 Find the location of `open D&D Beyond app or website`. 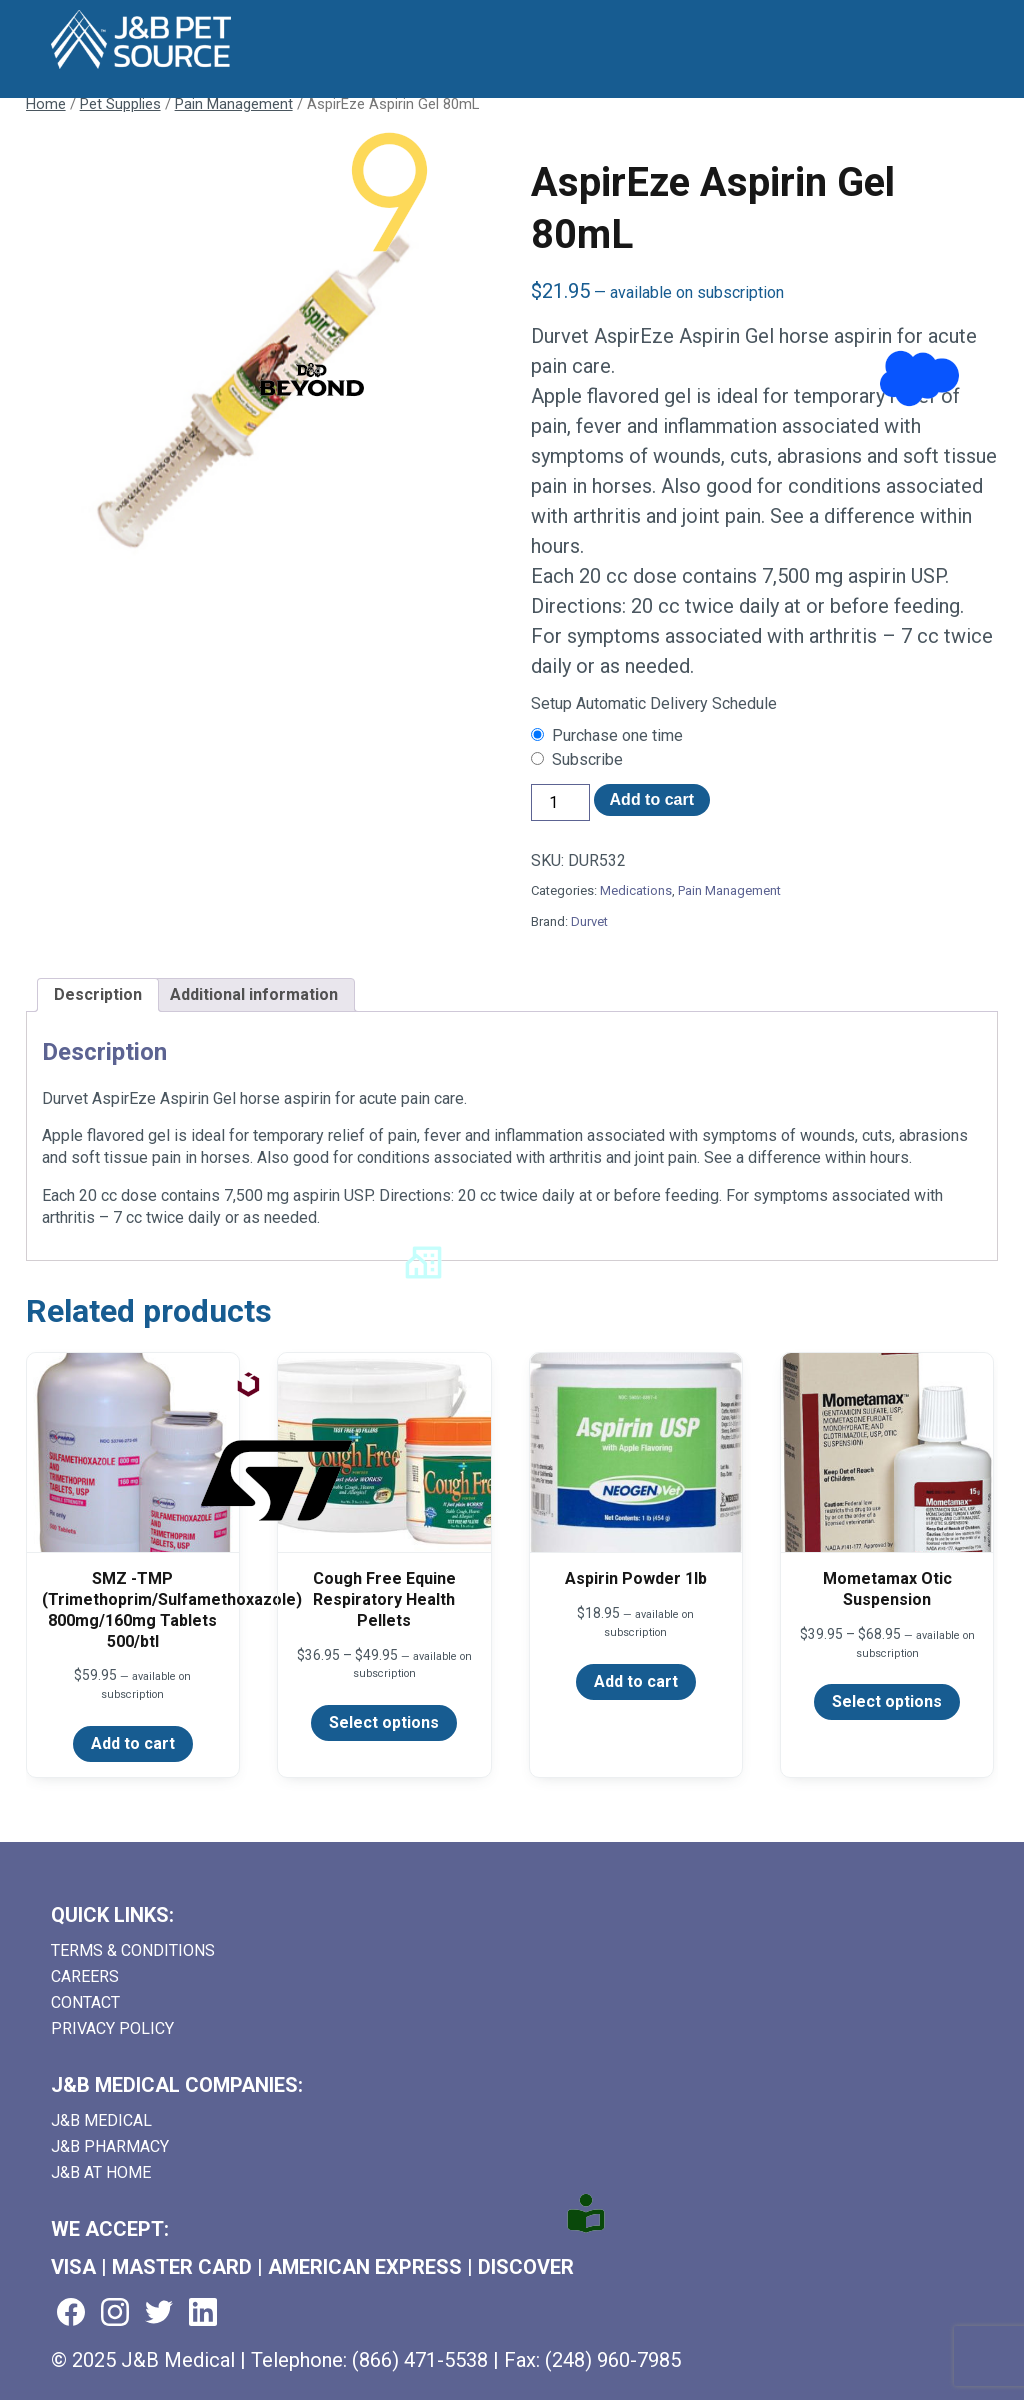

open D&D Beyond app or website is located at coordinates (311, 379).